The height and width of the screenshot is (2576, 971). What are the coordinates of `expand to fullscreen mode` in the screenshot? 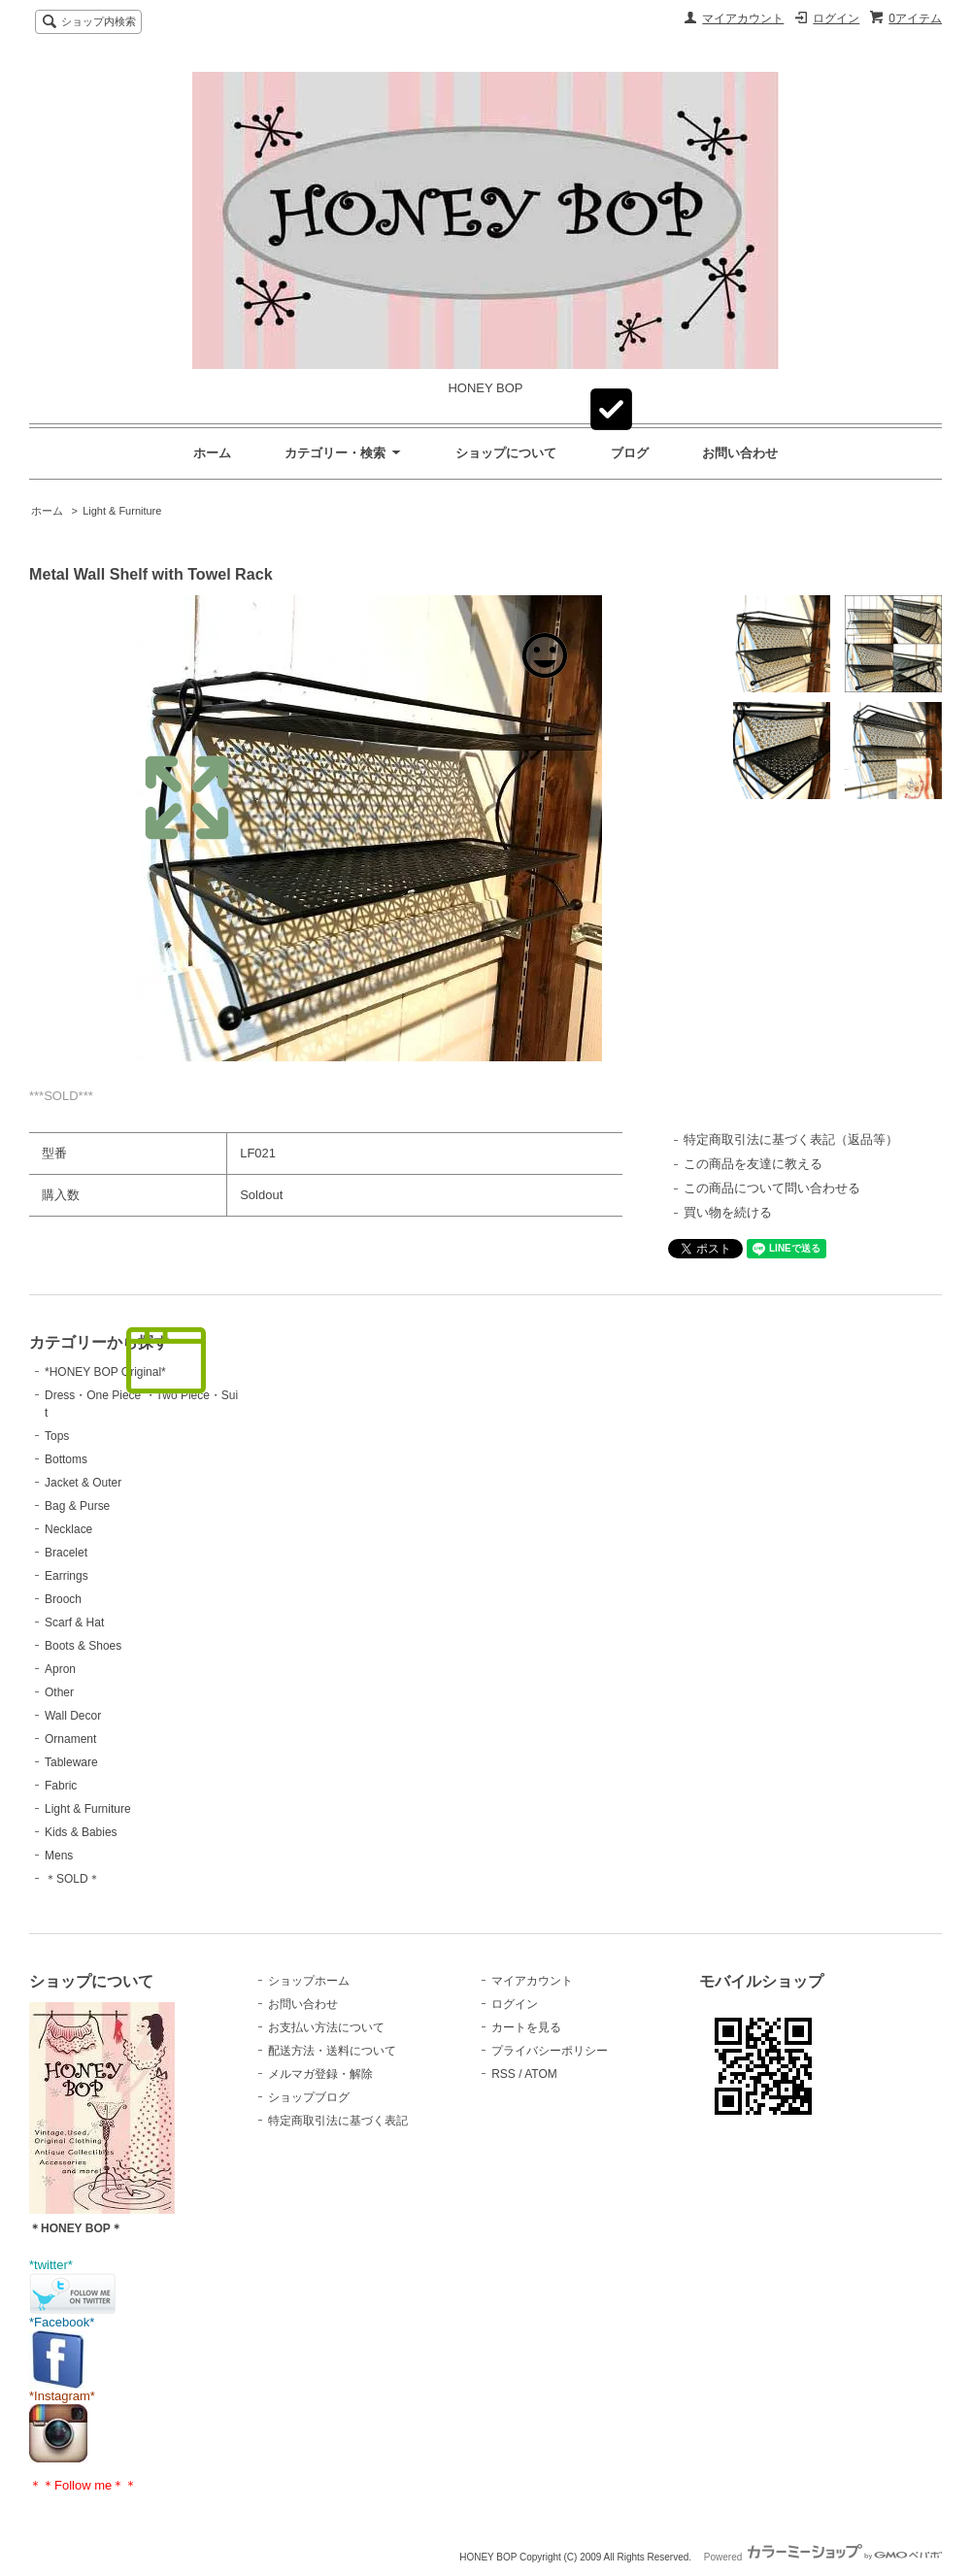 It's located at (186, 797).